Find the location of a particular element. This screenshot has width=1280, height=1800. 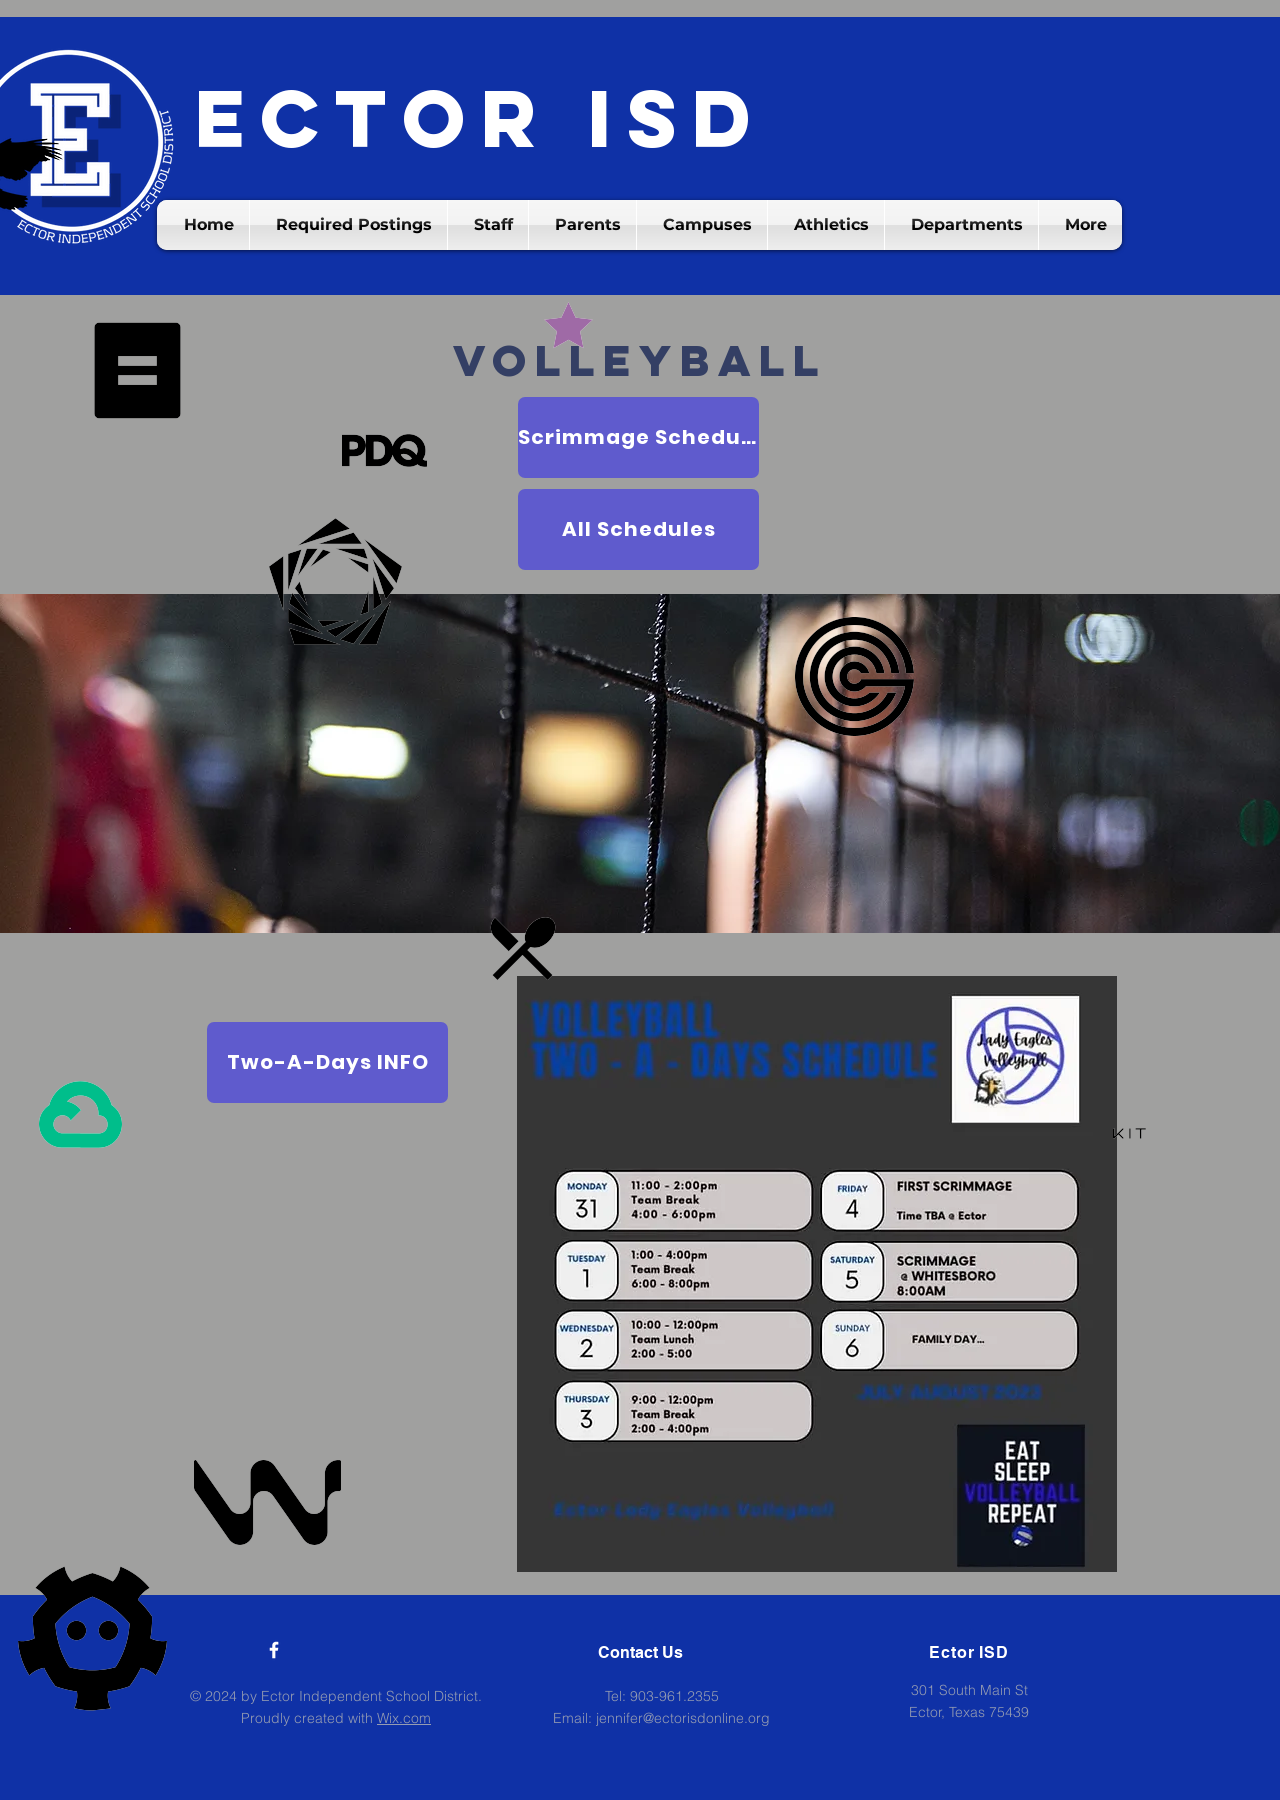

kit email marketing platform logo is located at coordinates (1129, 1133).